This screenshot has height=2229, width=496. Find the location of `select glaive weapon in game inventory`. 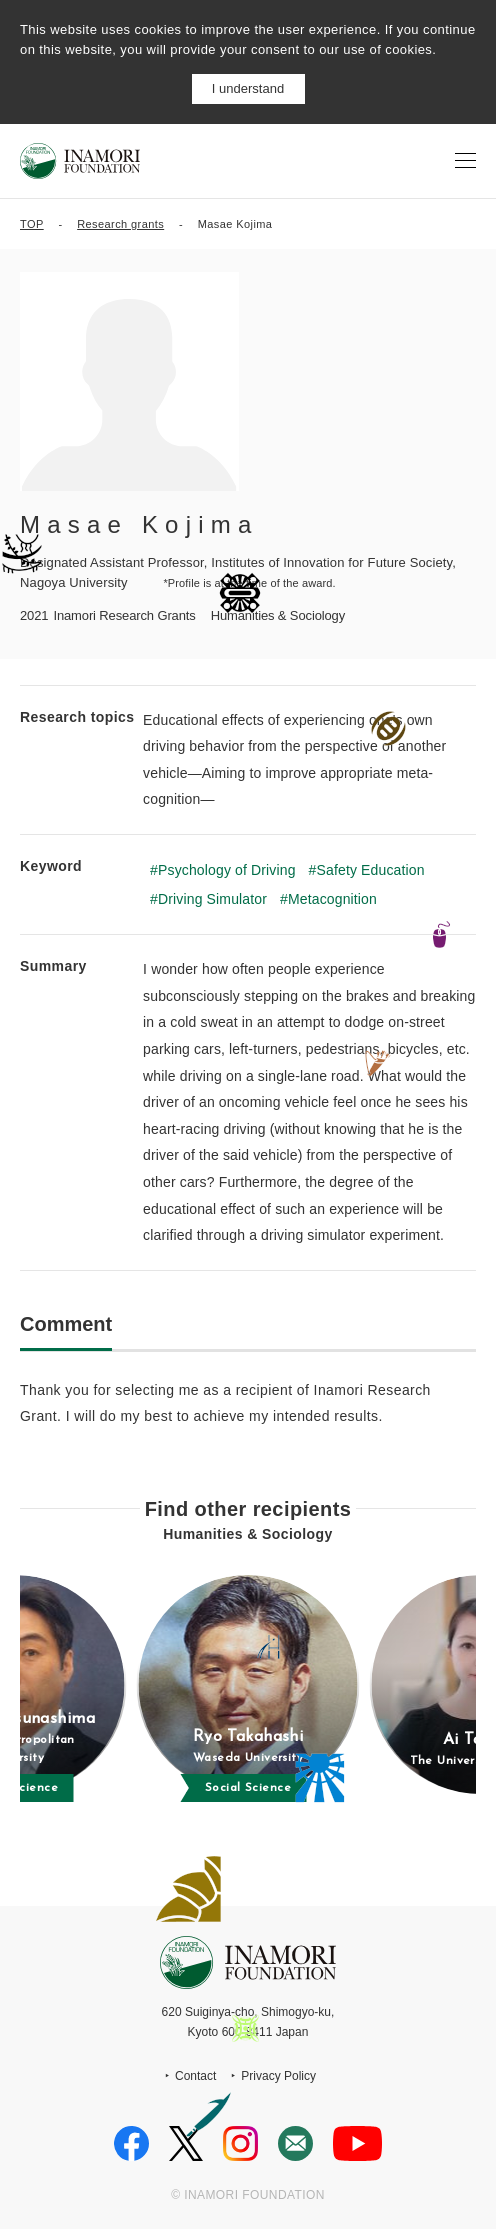

select glaive weapon in game inventory is located at coordinates (209, 2114).